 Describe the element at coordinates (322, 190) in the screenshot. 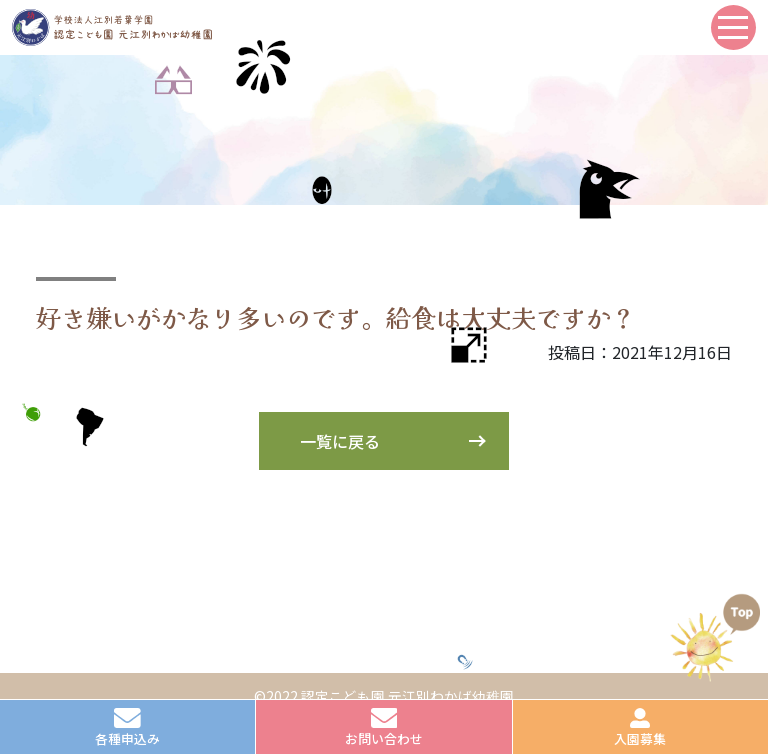

I see `select a cyclops or one-eyed character` at that location.